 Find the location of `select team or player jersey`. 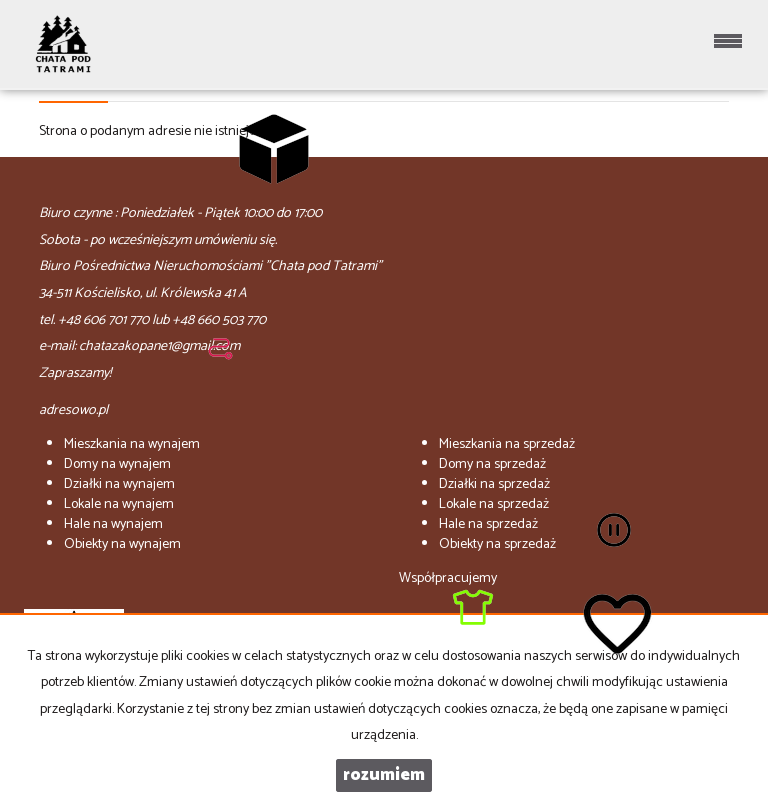

select team or player jersey is located at coordinates (473, 607).